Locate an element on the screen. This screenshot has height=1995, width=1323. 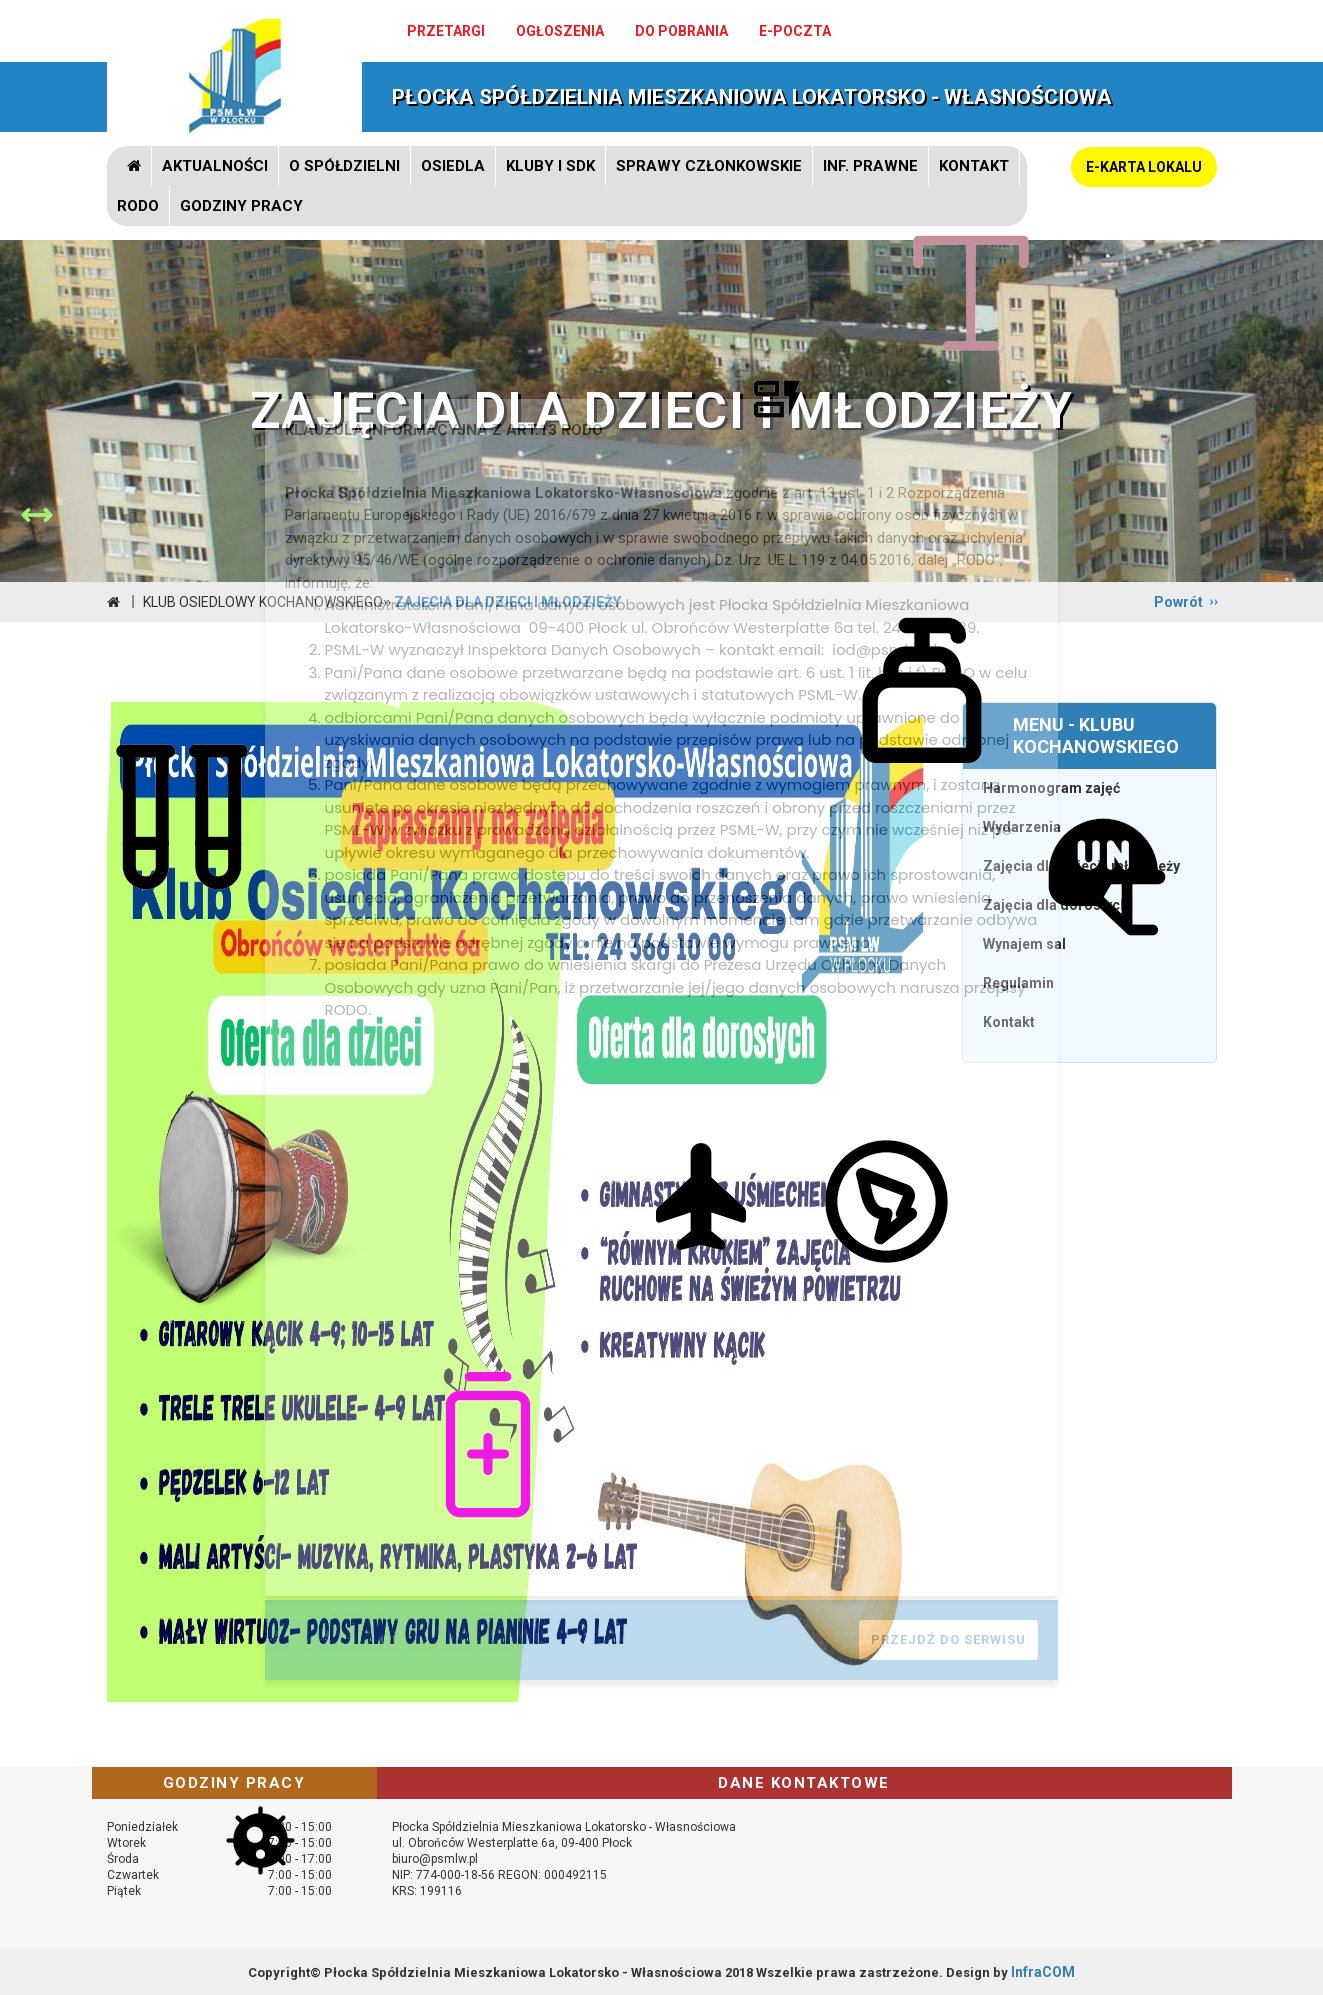
access dynamic or auto-generated forms is located at coordinates (777, 399).